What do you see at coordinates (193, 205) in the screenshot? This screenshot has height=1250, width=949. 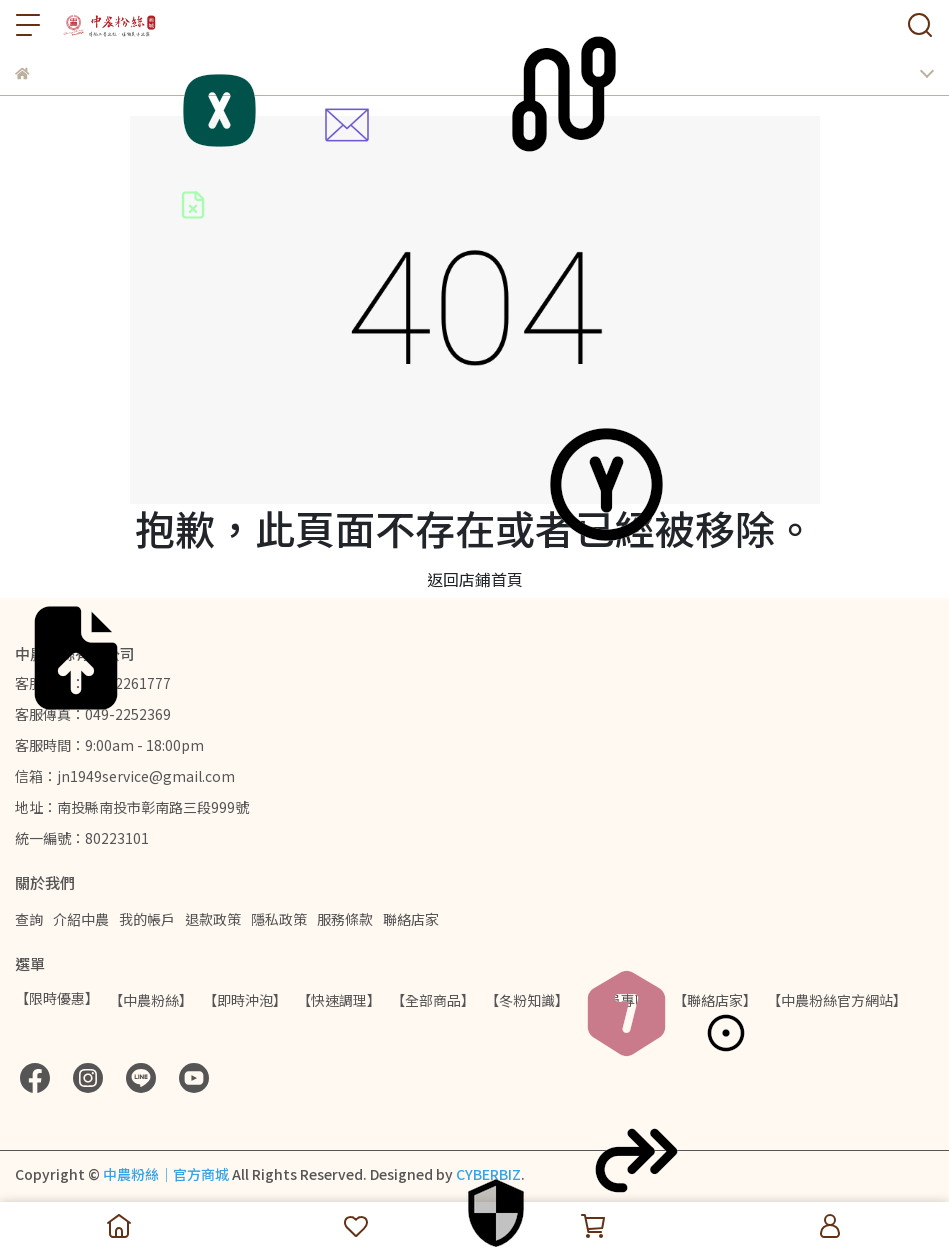 I see `delete or remove a file` at bounding box center [193, 205].